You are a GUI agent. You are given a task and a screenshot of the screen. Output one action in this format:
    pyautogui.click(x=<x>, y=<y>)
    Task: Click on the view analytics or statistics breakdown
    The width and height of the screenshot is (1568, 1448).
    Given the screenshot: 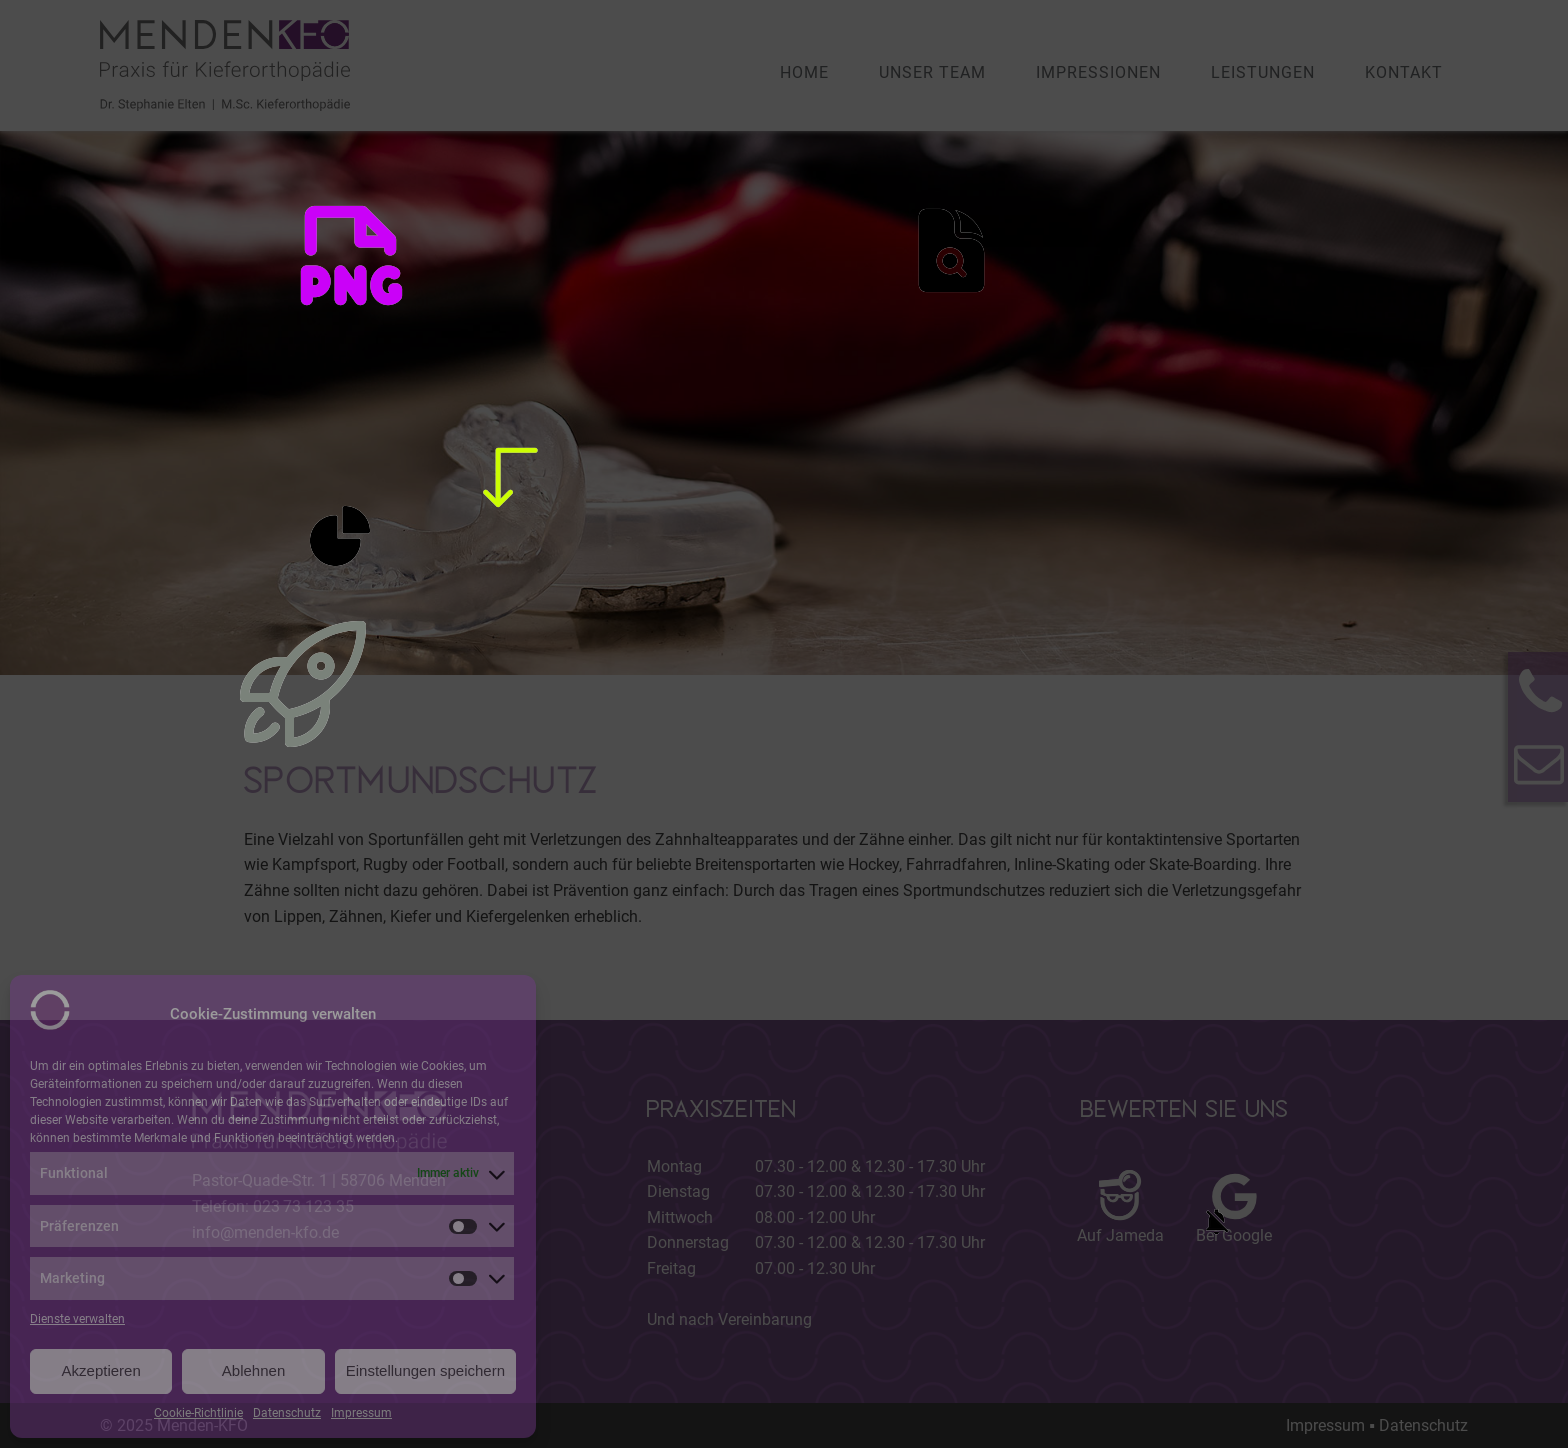 What is the action you would take?
    pyautogui.click(x=340, y=536)
    